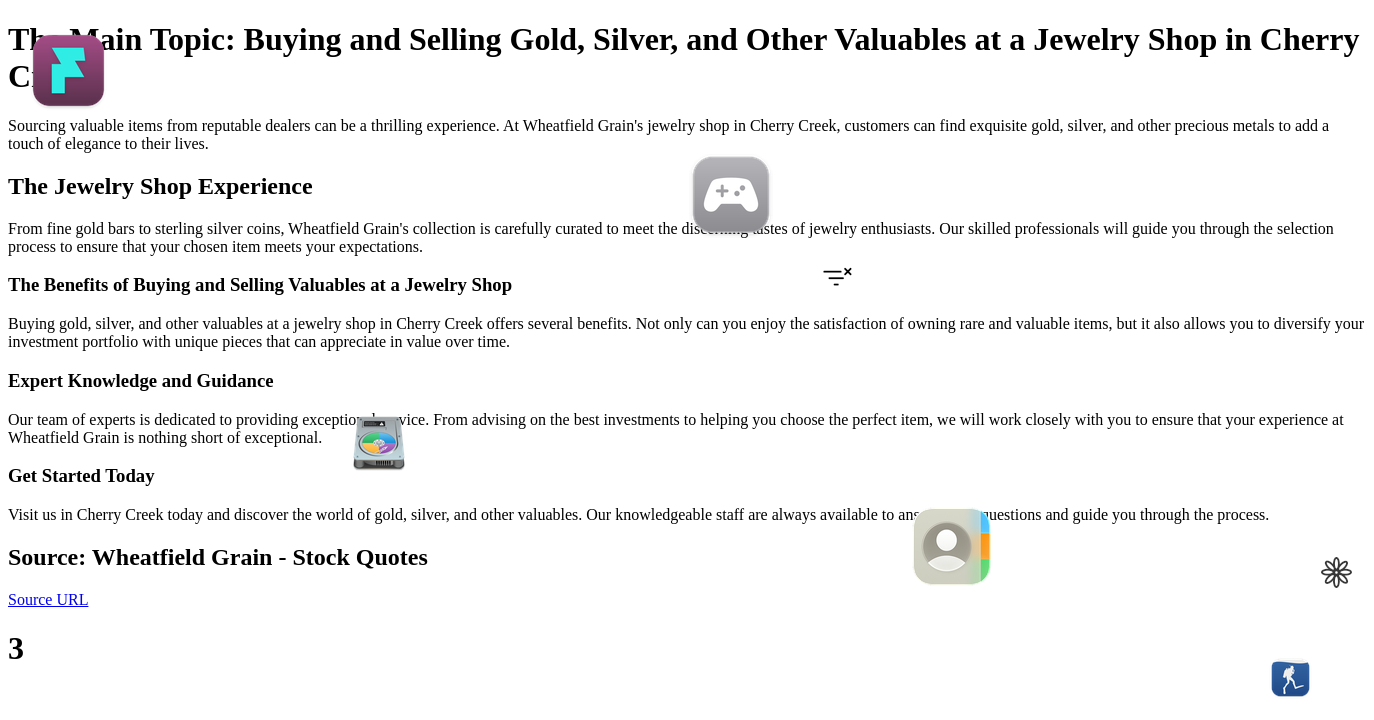 This screenshot has width=1374, height=720. Describe the element at coordinates (837, 278) in the screenshot. I see `clear all active filters` at that location.